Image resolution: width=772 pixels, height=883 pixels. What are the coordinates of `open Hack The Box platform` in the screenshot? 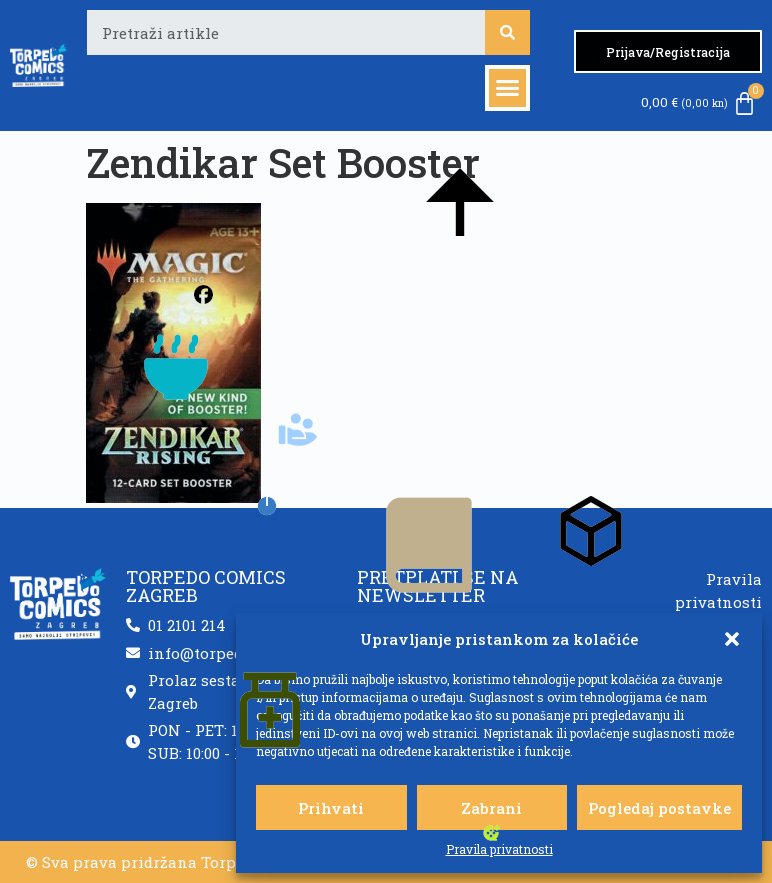 It's located at (591, 531).